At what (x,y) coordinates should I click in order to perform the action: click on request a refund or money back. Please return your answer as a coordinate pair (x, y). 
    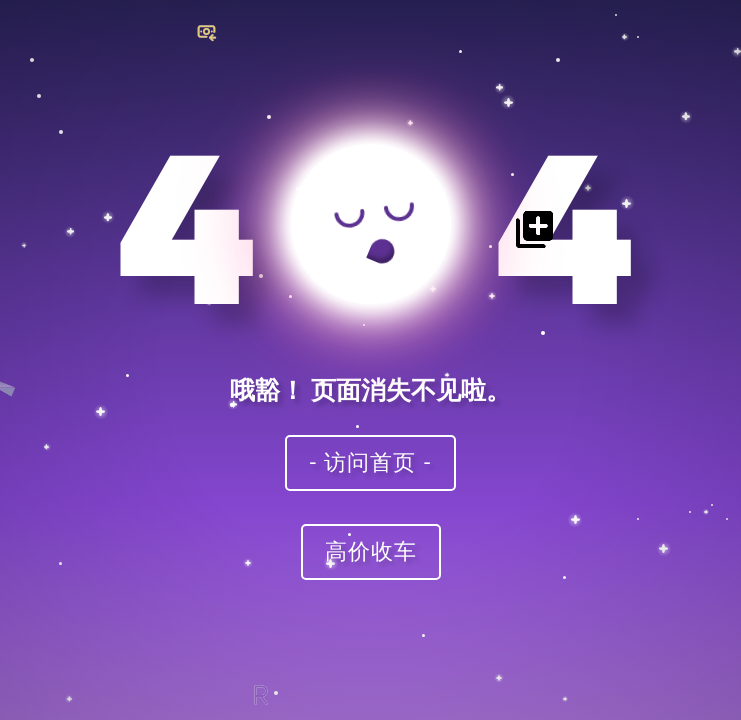
    Looking at the image, I should click on (206, 31).